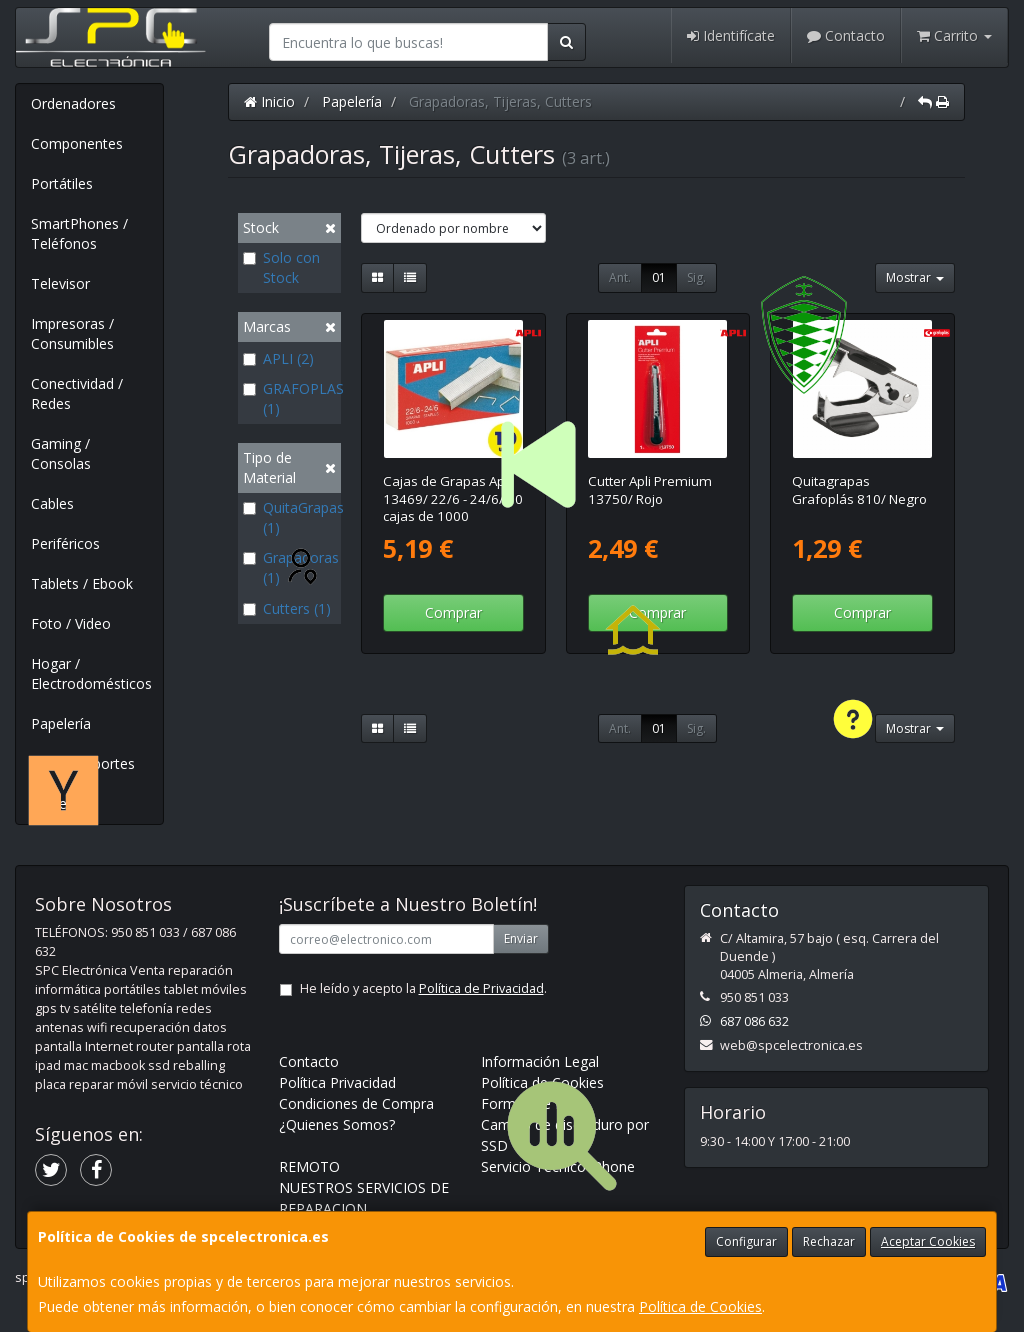 Image resolution: width=1024 pixels, height=1332 pixels. What do you see at coordinates (301, 566) in the screenshot?
I see `view user's current location` at bounding box center [301, 566].